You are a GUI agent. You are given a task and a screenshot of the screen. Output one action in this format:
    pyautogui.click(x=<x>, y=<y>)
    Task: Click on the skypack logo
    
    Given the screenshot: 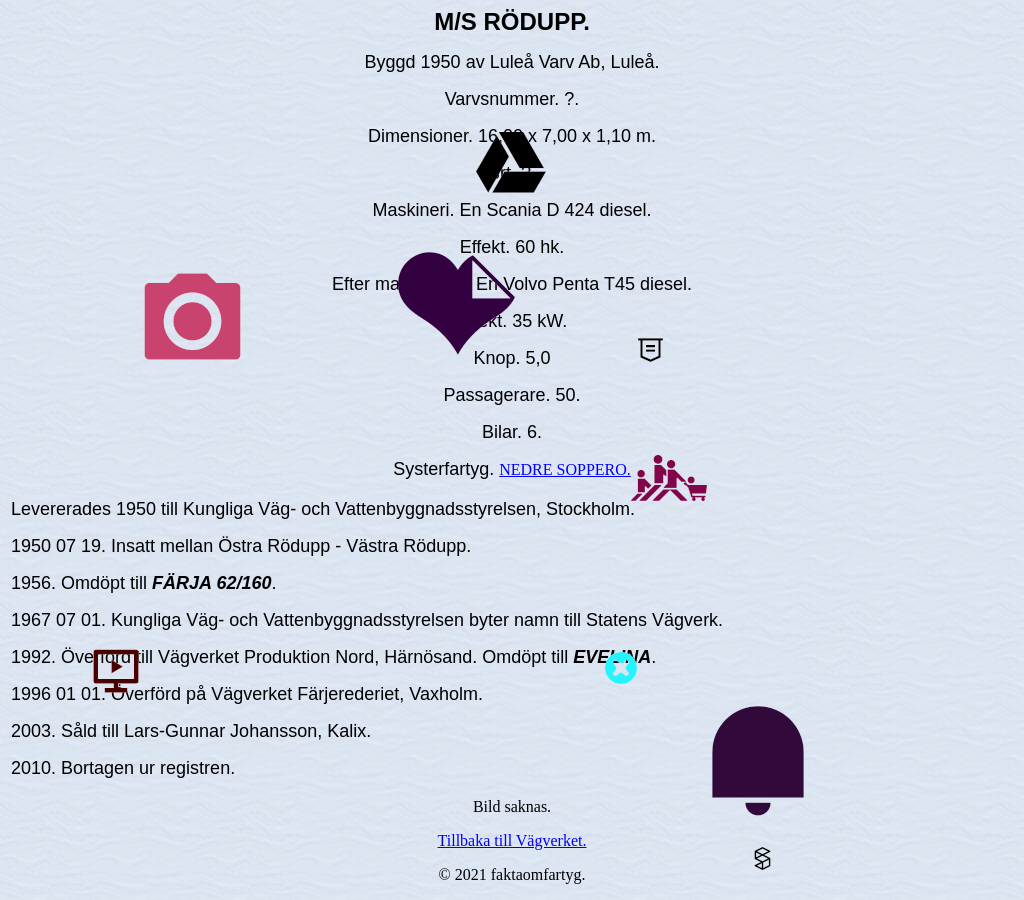 What is the action you would take?
    pyautogui.click(x=762, y=858)
    